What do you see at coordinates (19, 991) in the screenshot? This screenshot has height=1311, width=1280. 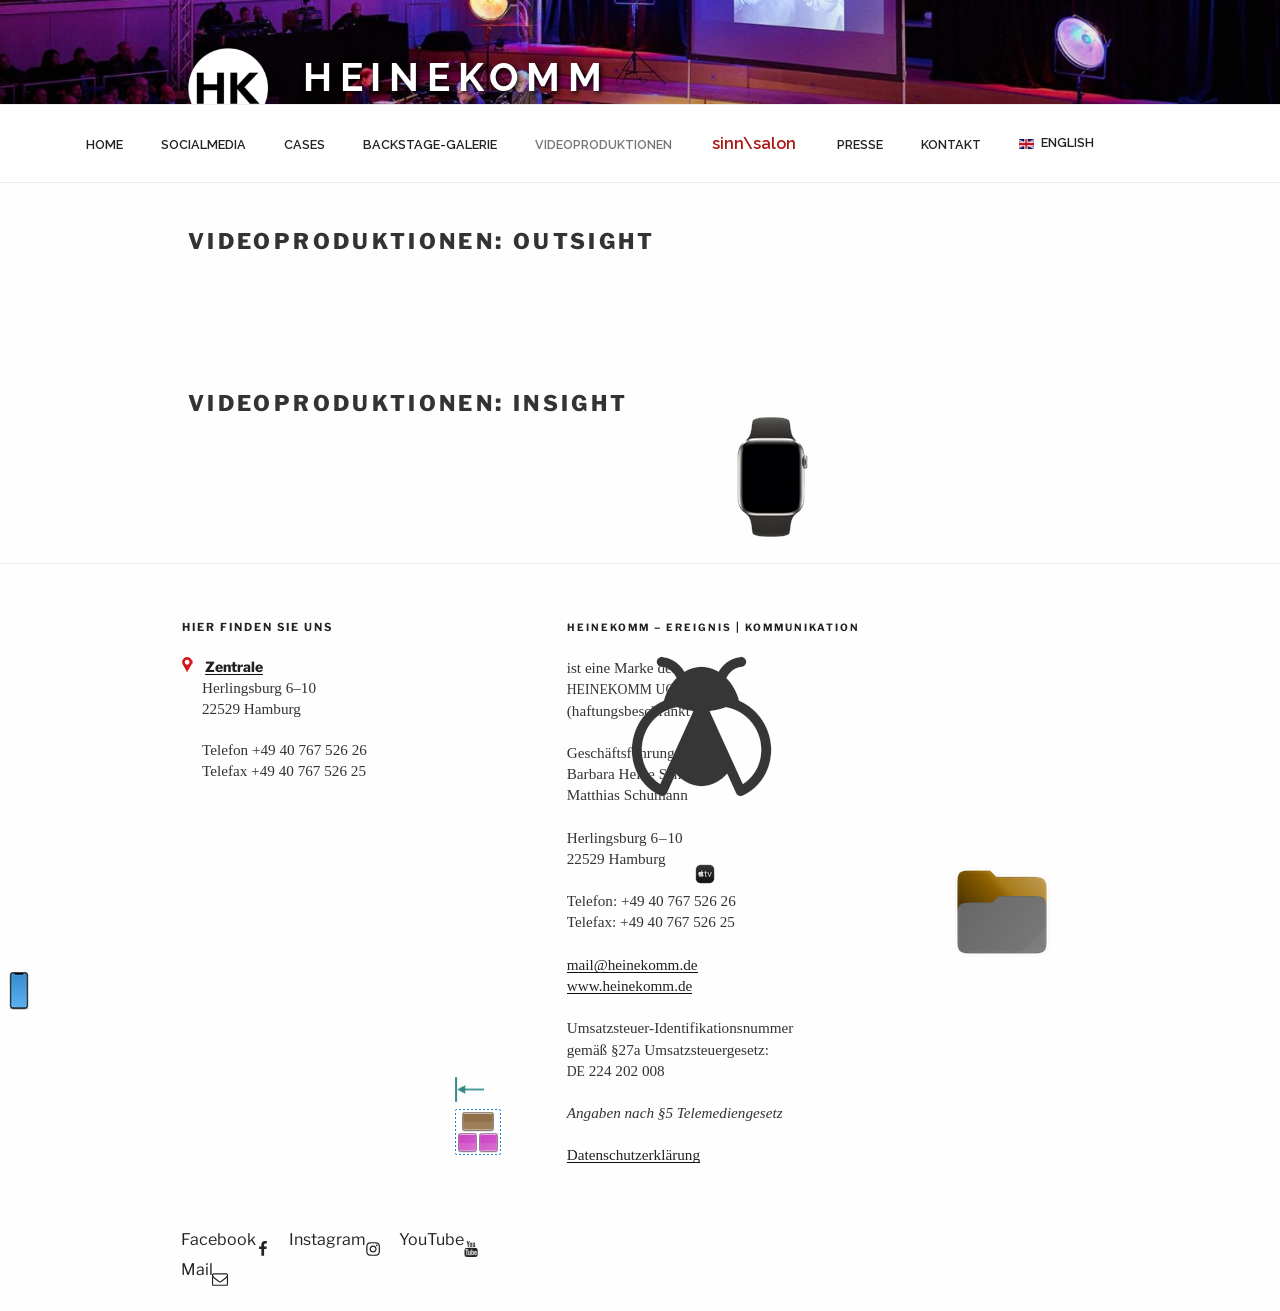 I see `iPhone XR device icon` at bounding box center [19, 991].